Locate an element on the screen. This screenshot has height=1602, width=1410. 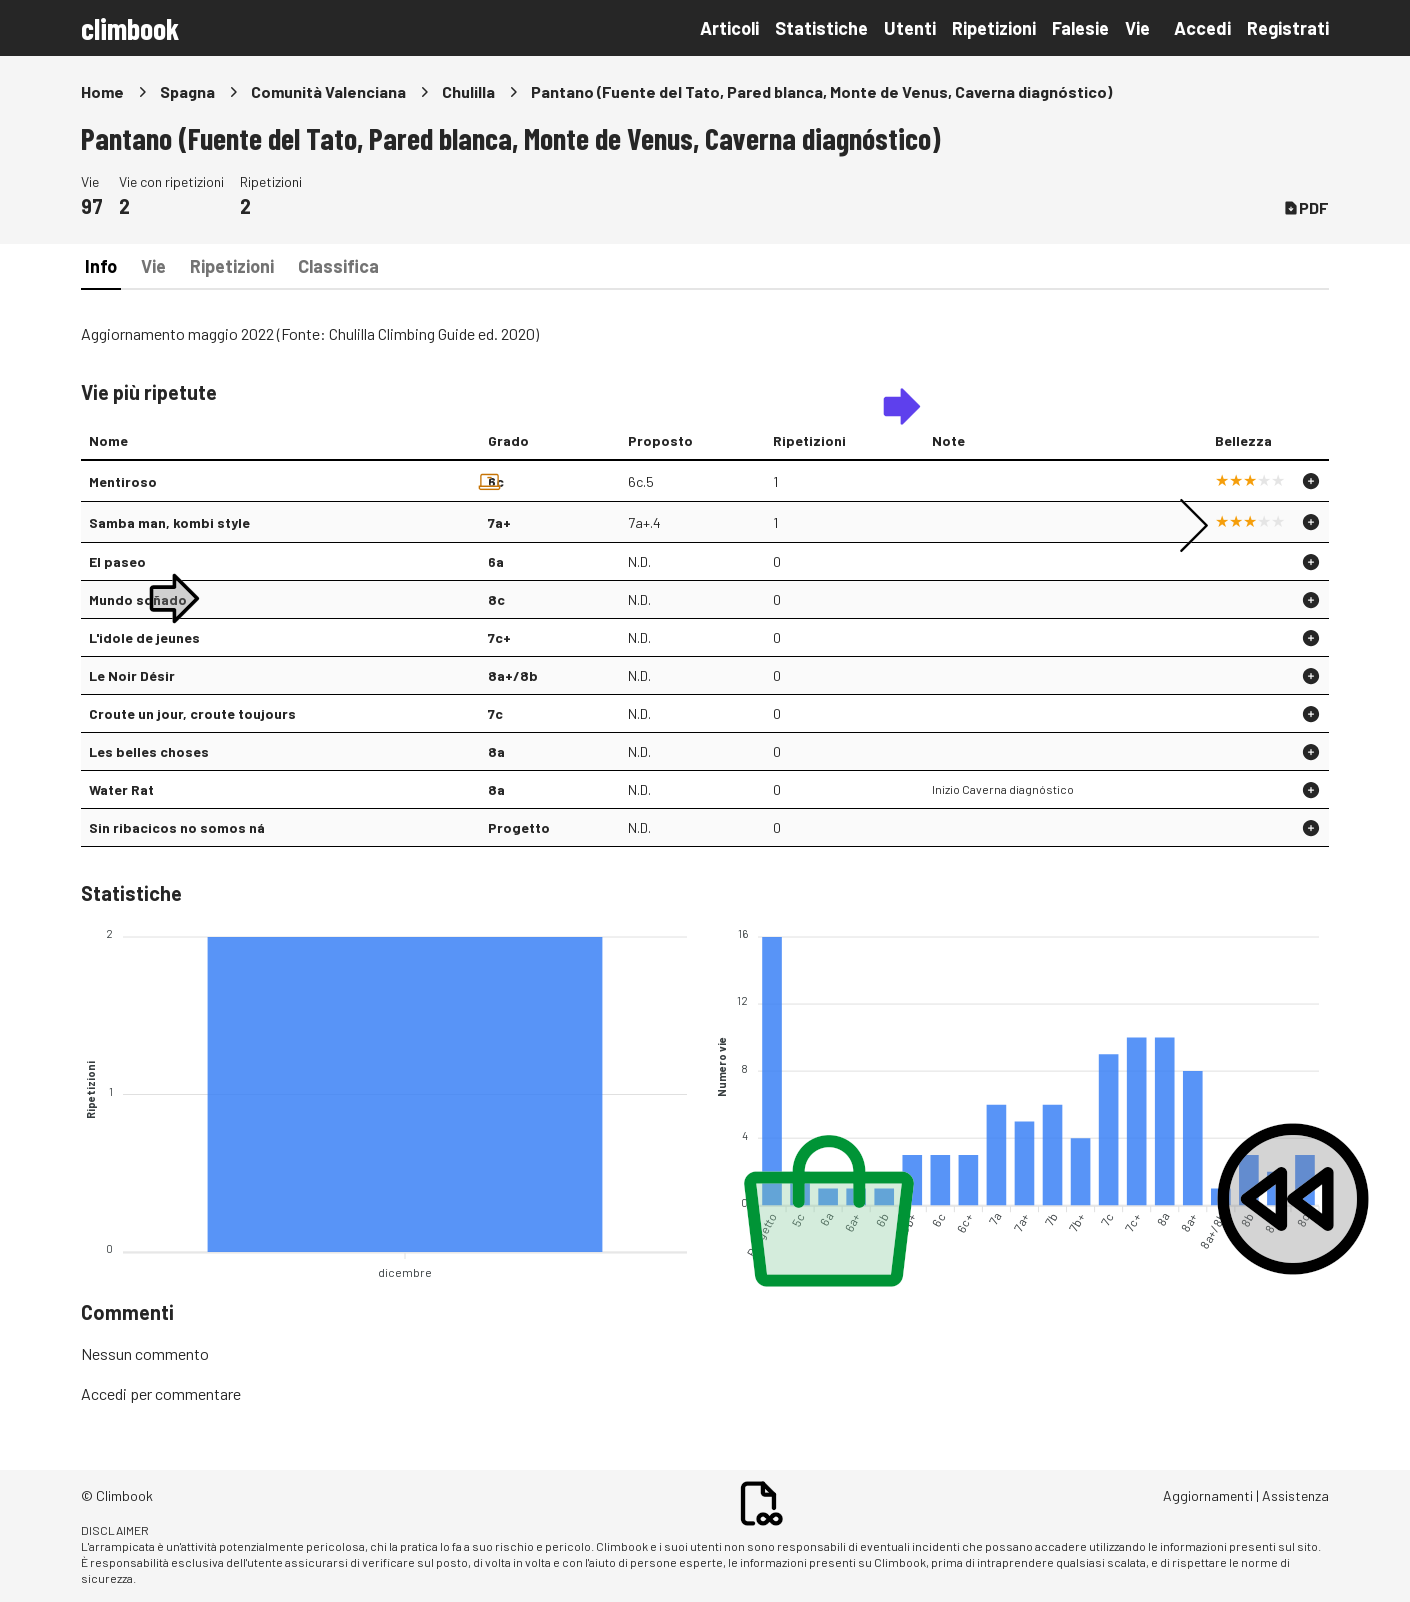
a file with unlimited or infinite storage is located at coordinates (758, 1503).